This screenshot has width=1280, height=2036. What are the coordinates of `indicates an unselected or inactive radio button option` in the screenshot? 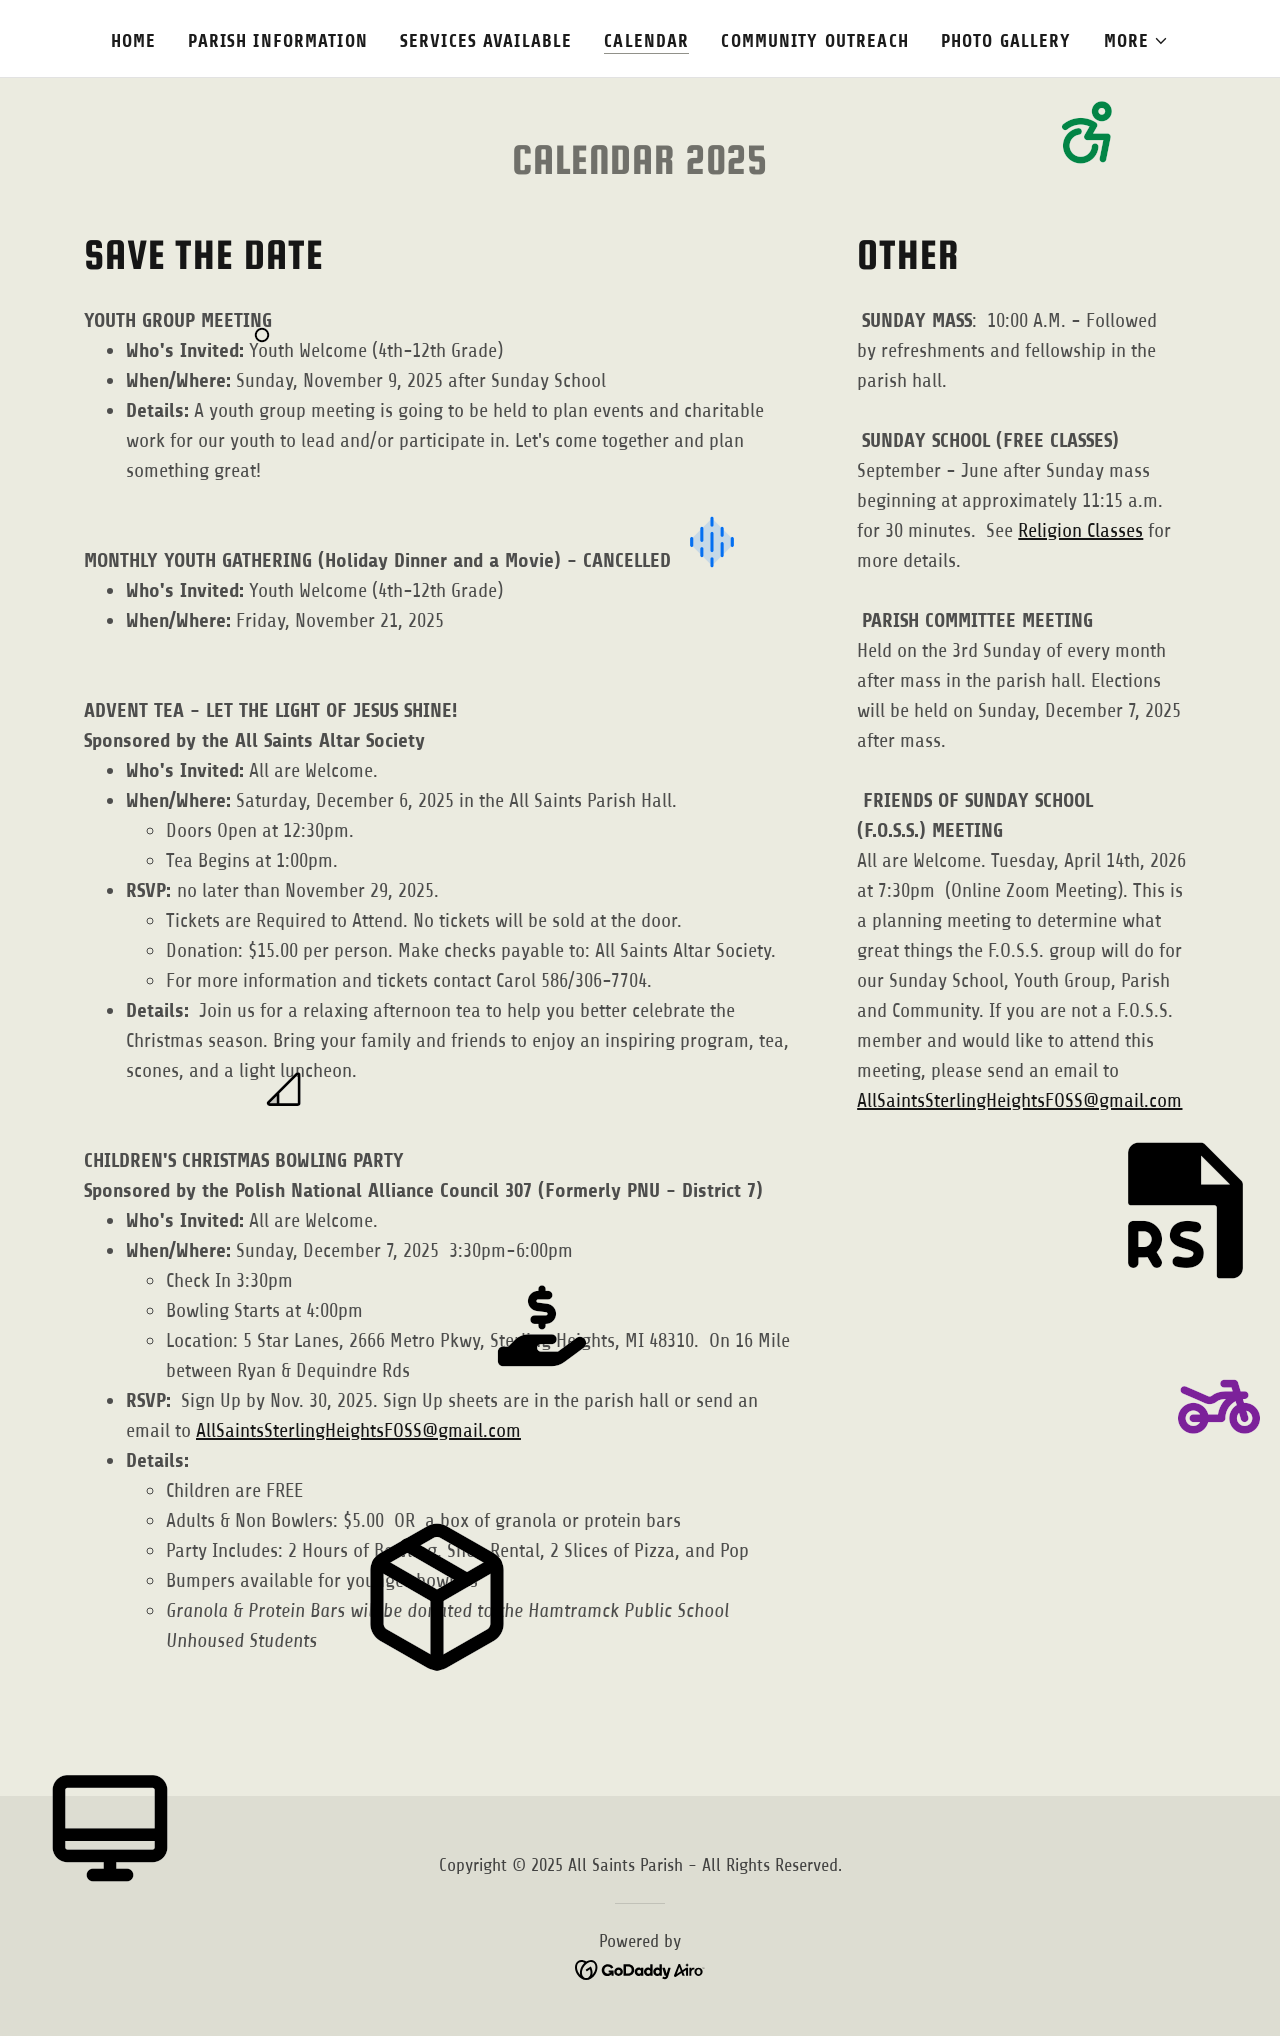 It's located at (262, 335).